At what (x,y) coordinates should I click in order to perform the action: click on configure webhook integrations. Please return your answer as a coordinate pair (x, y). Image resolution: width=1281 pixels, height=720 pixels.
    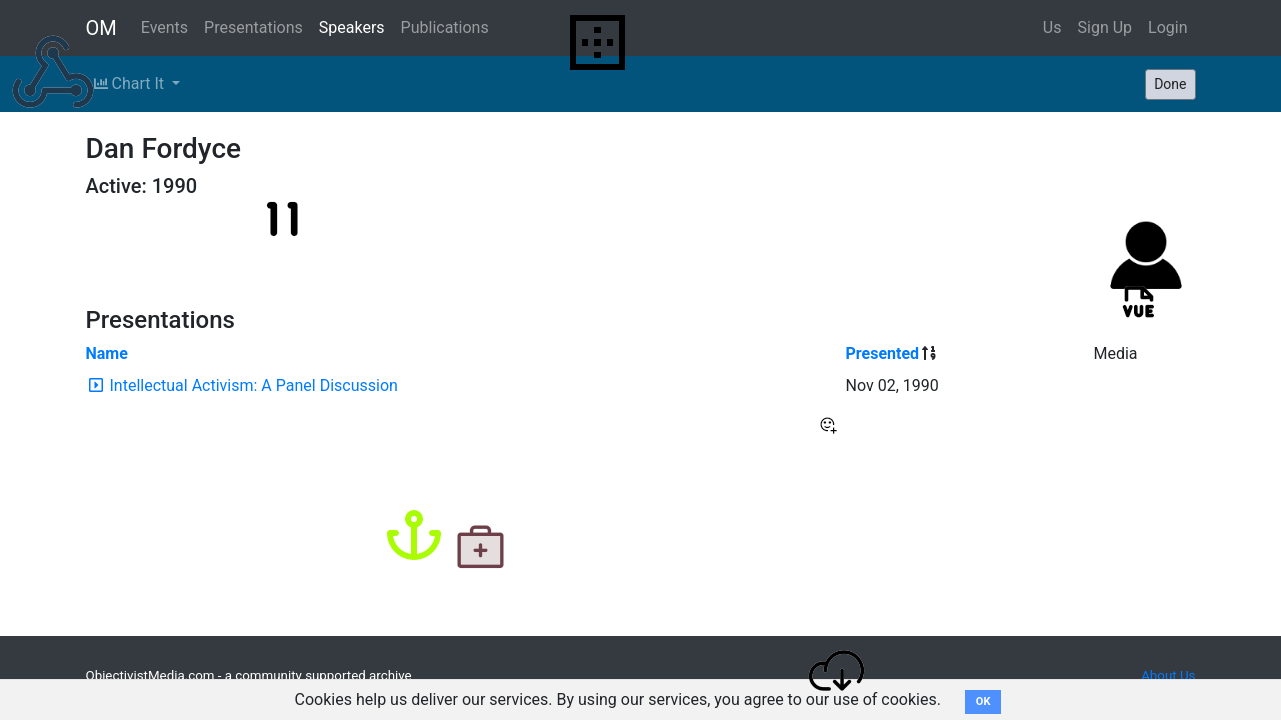
    Looking at the image, I should click on (53, 76).